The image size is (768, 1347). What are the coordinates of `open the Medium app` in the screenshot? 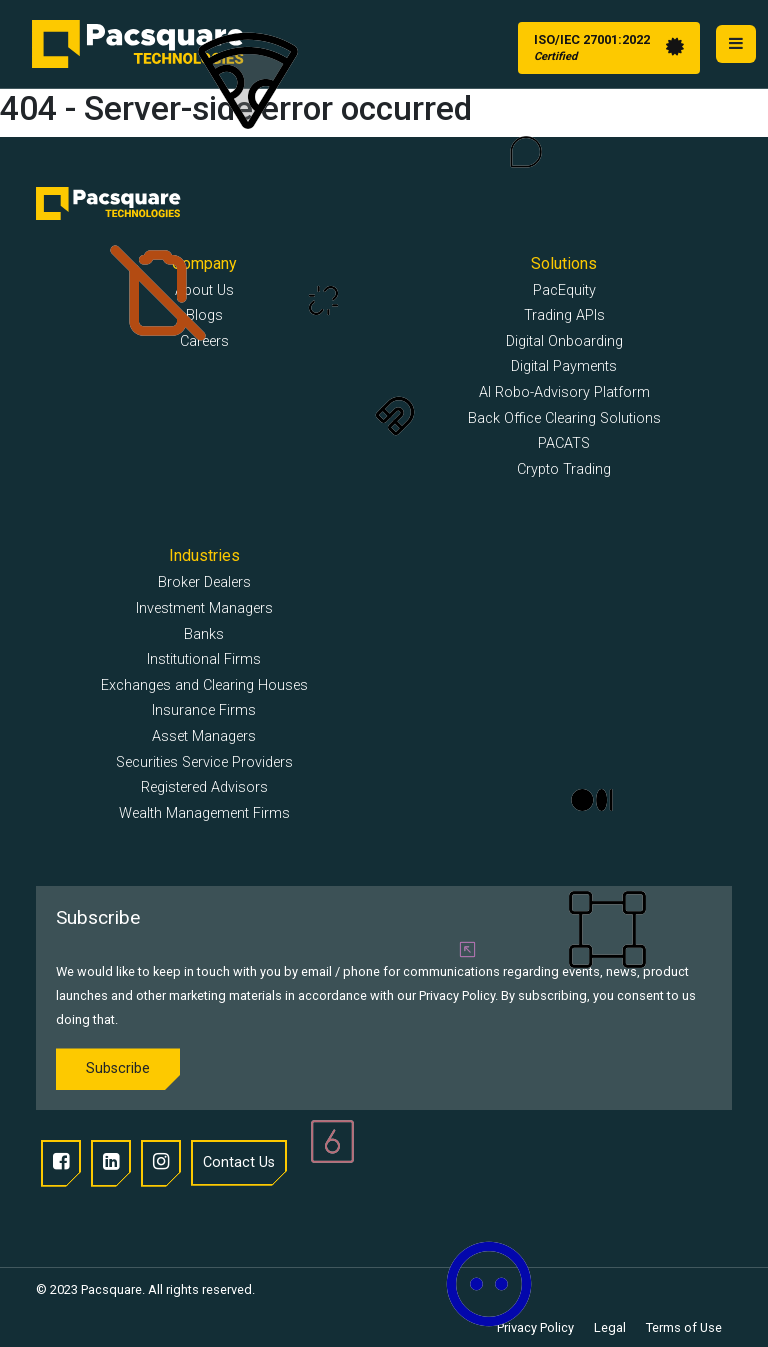 It's located at (592, 800).